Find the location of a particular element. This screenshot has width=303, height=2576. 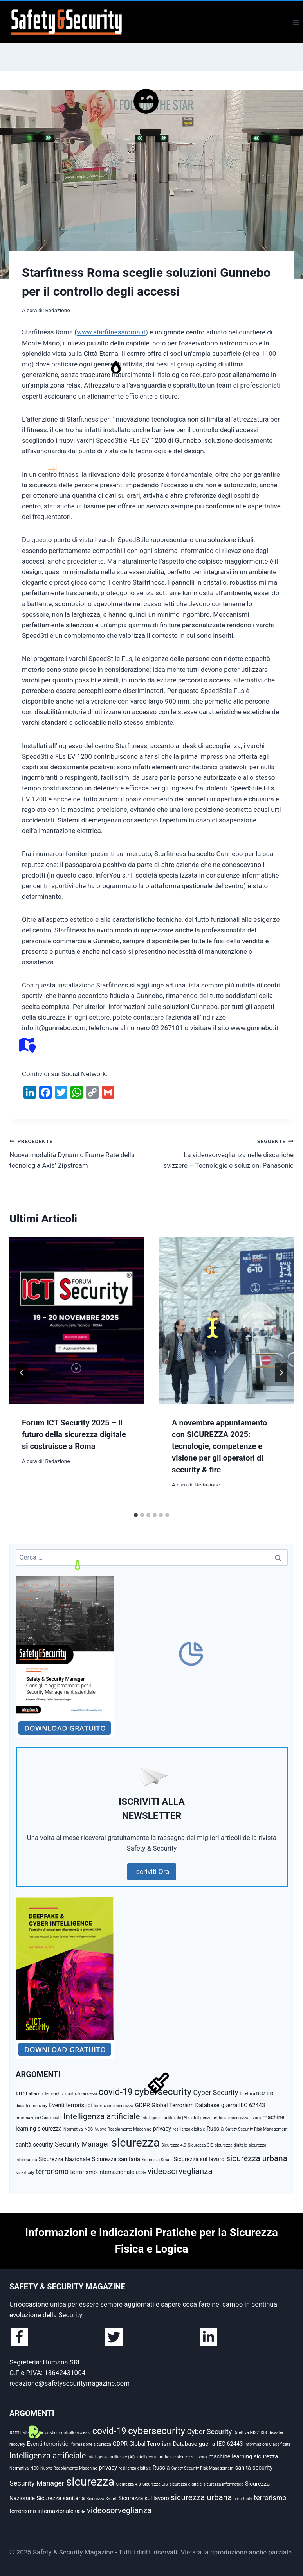

view location on map is located at coordinates (27, 1045).